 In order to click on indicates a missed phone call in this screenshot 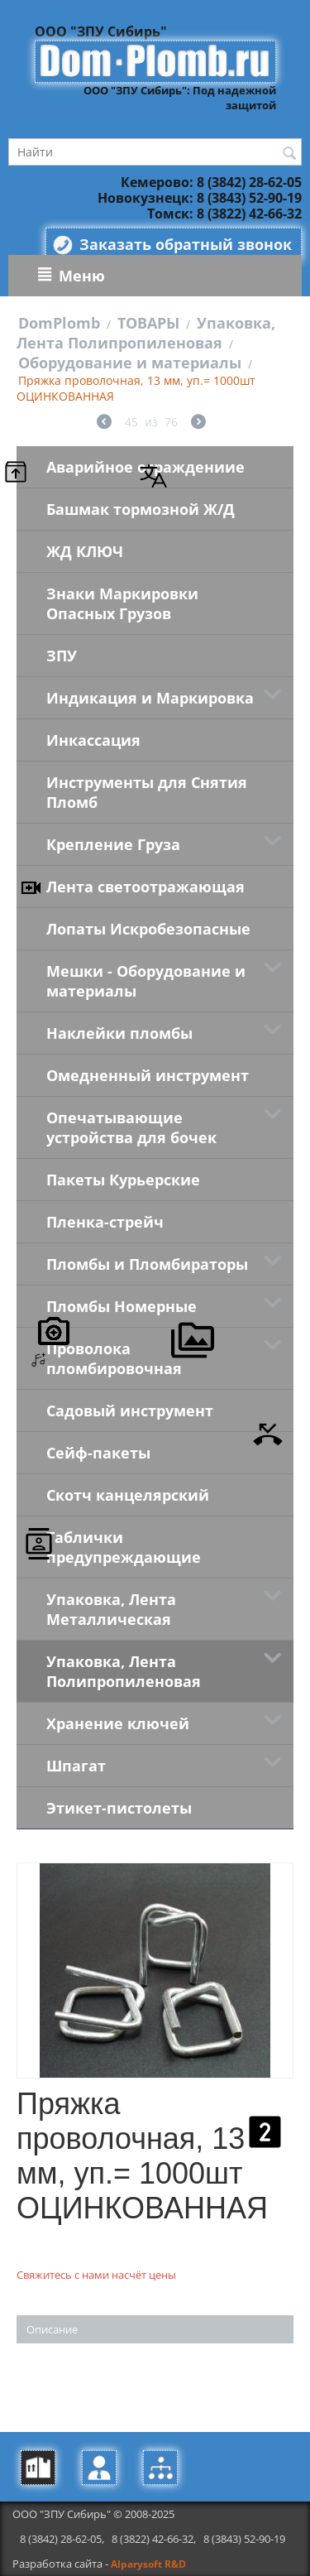, I will do `click(268, 1435)`.